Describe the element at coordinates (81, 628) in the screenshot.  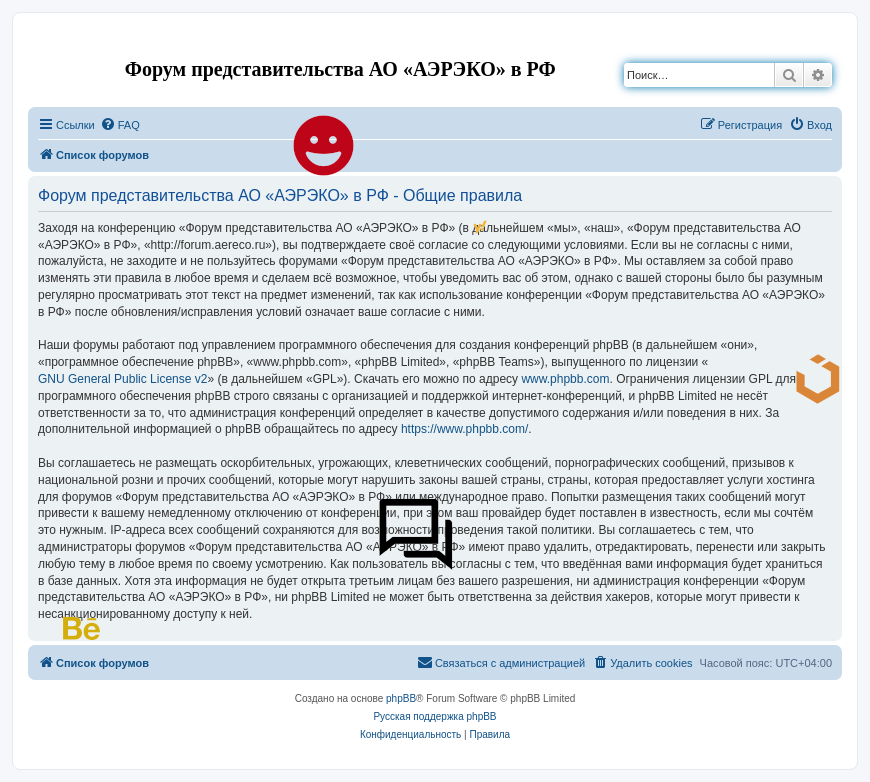
I see `visit behance portfolio` at that location.